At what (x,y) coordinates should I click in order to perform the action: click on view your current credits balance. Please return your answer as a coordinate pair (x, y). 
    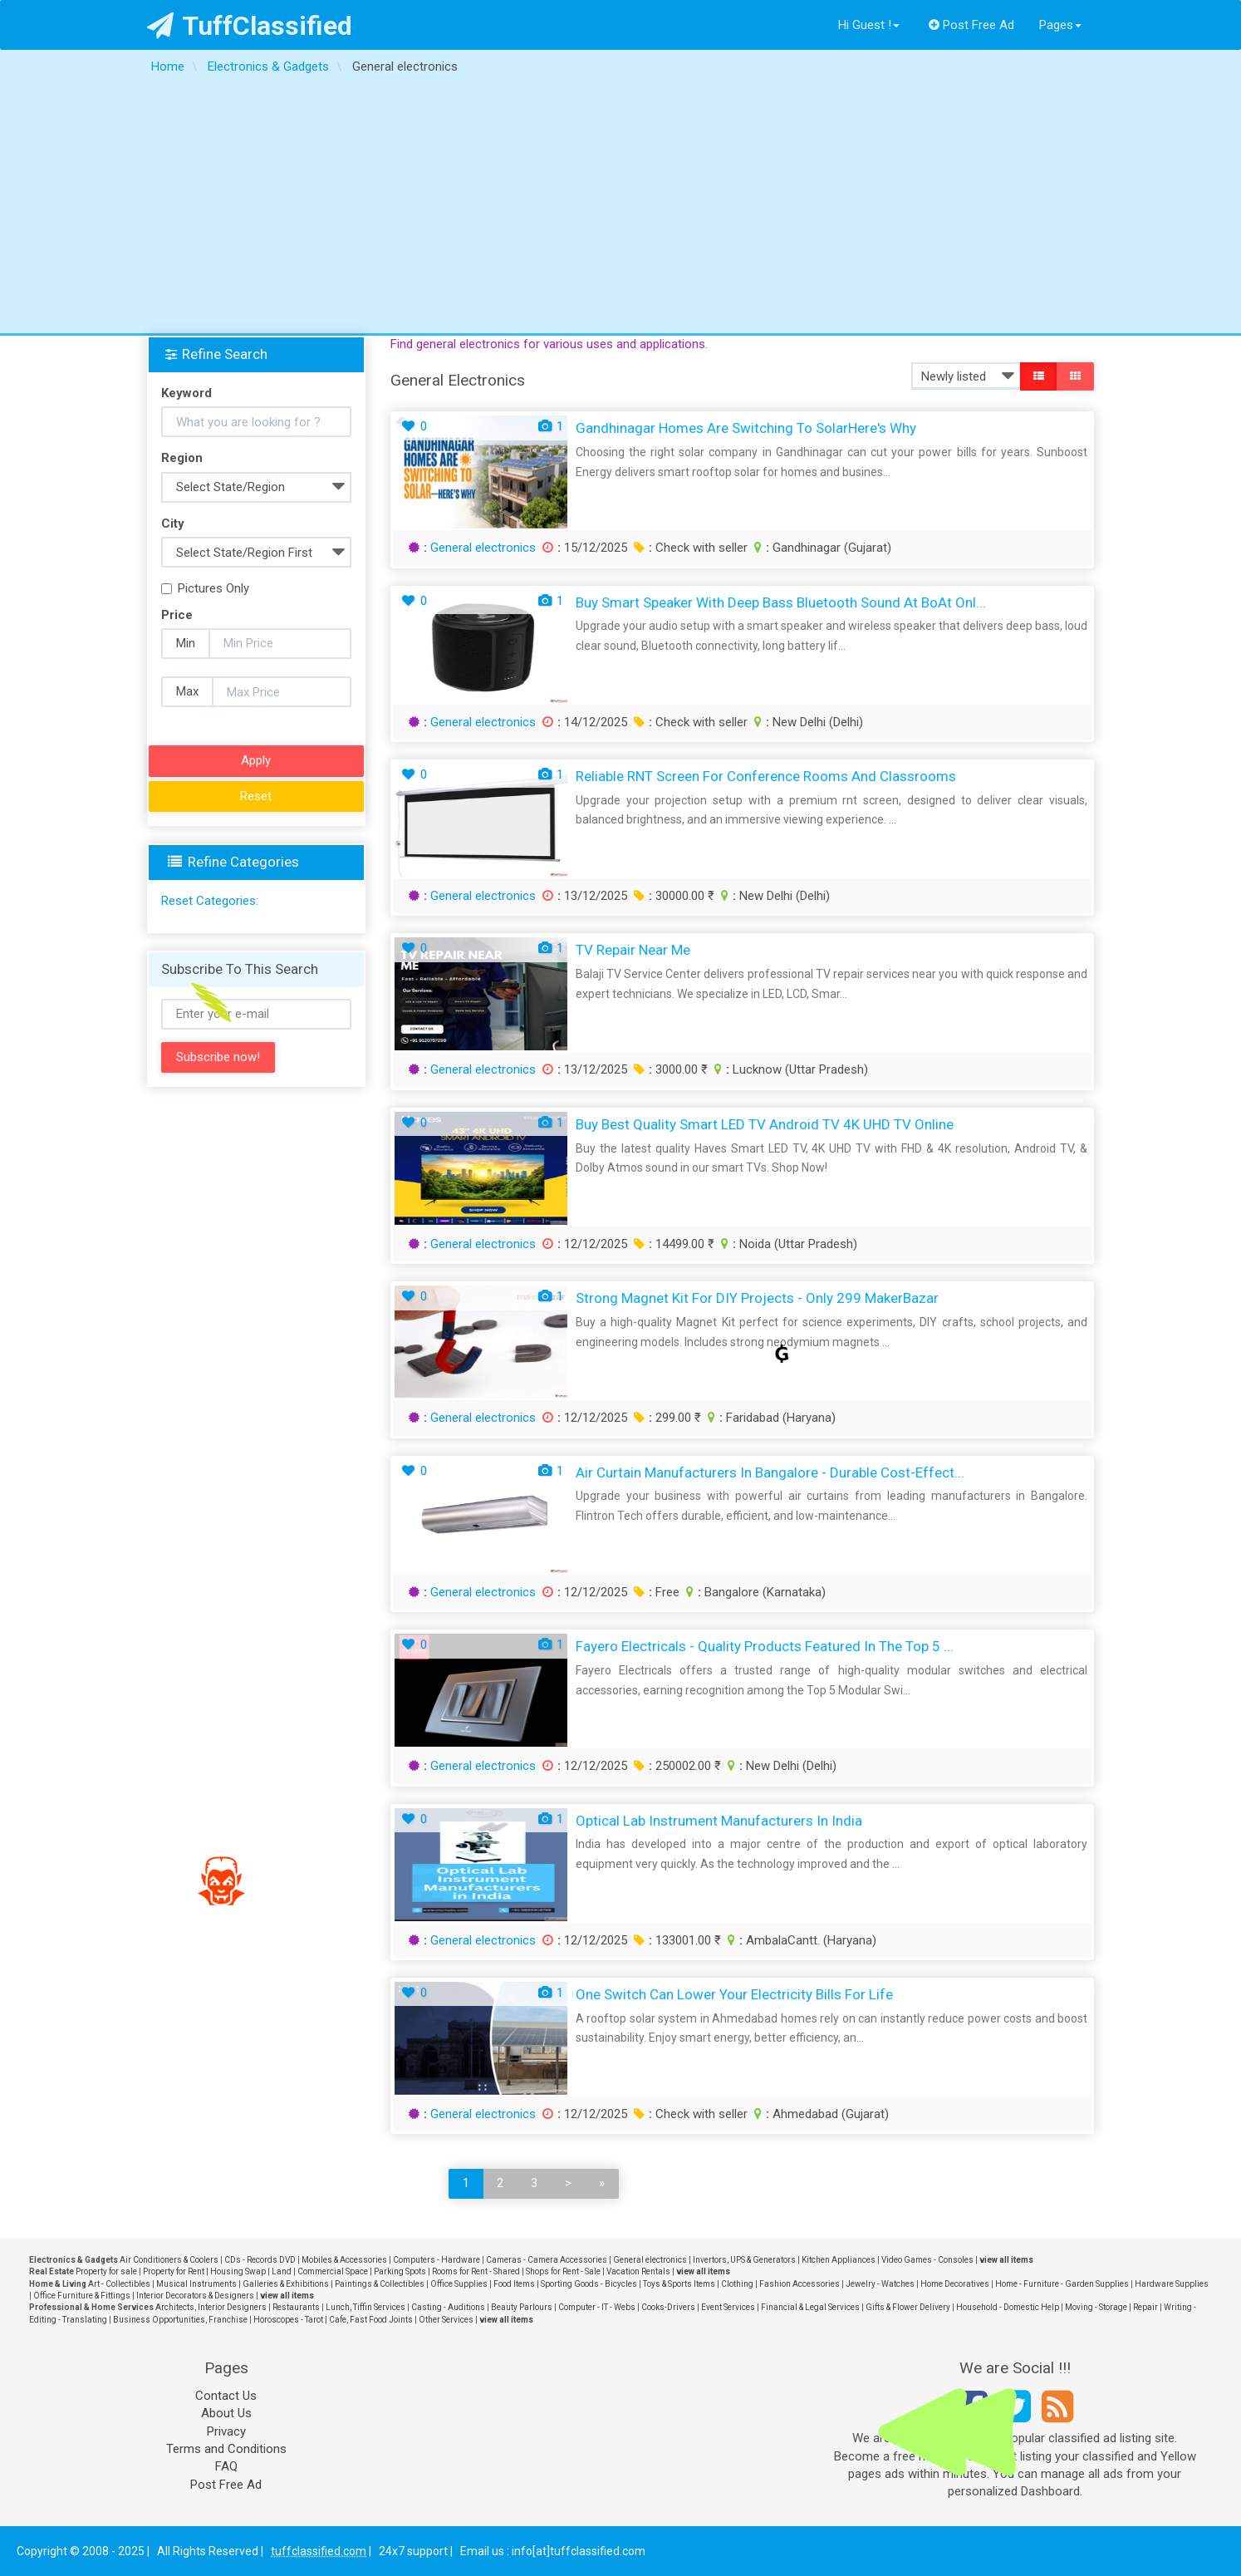
    Looking at the image, I should click on (782, 1354).